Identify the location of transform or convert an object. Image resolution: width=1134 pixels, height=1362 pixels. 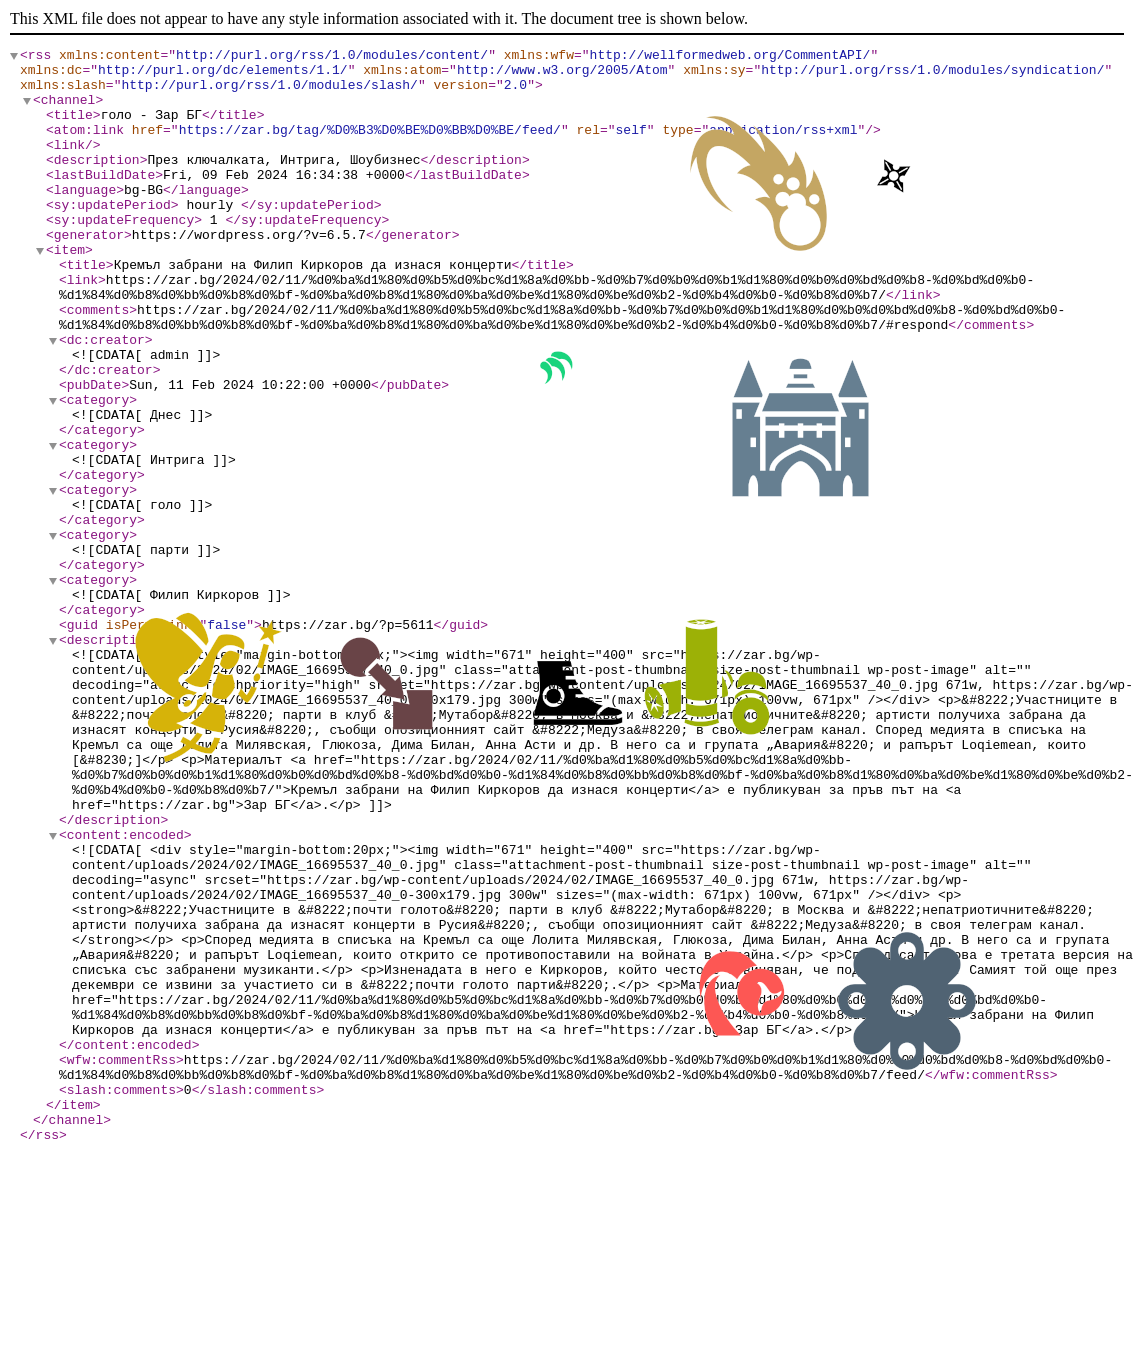
(386, 683).